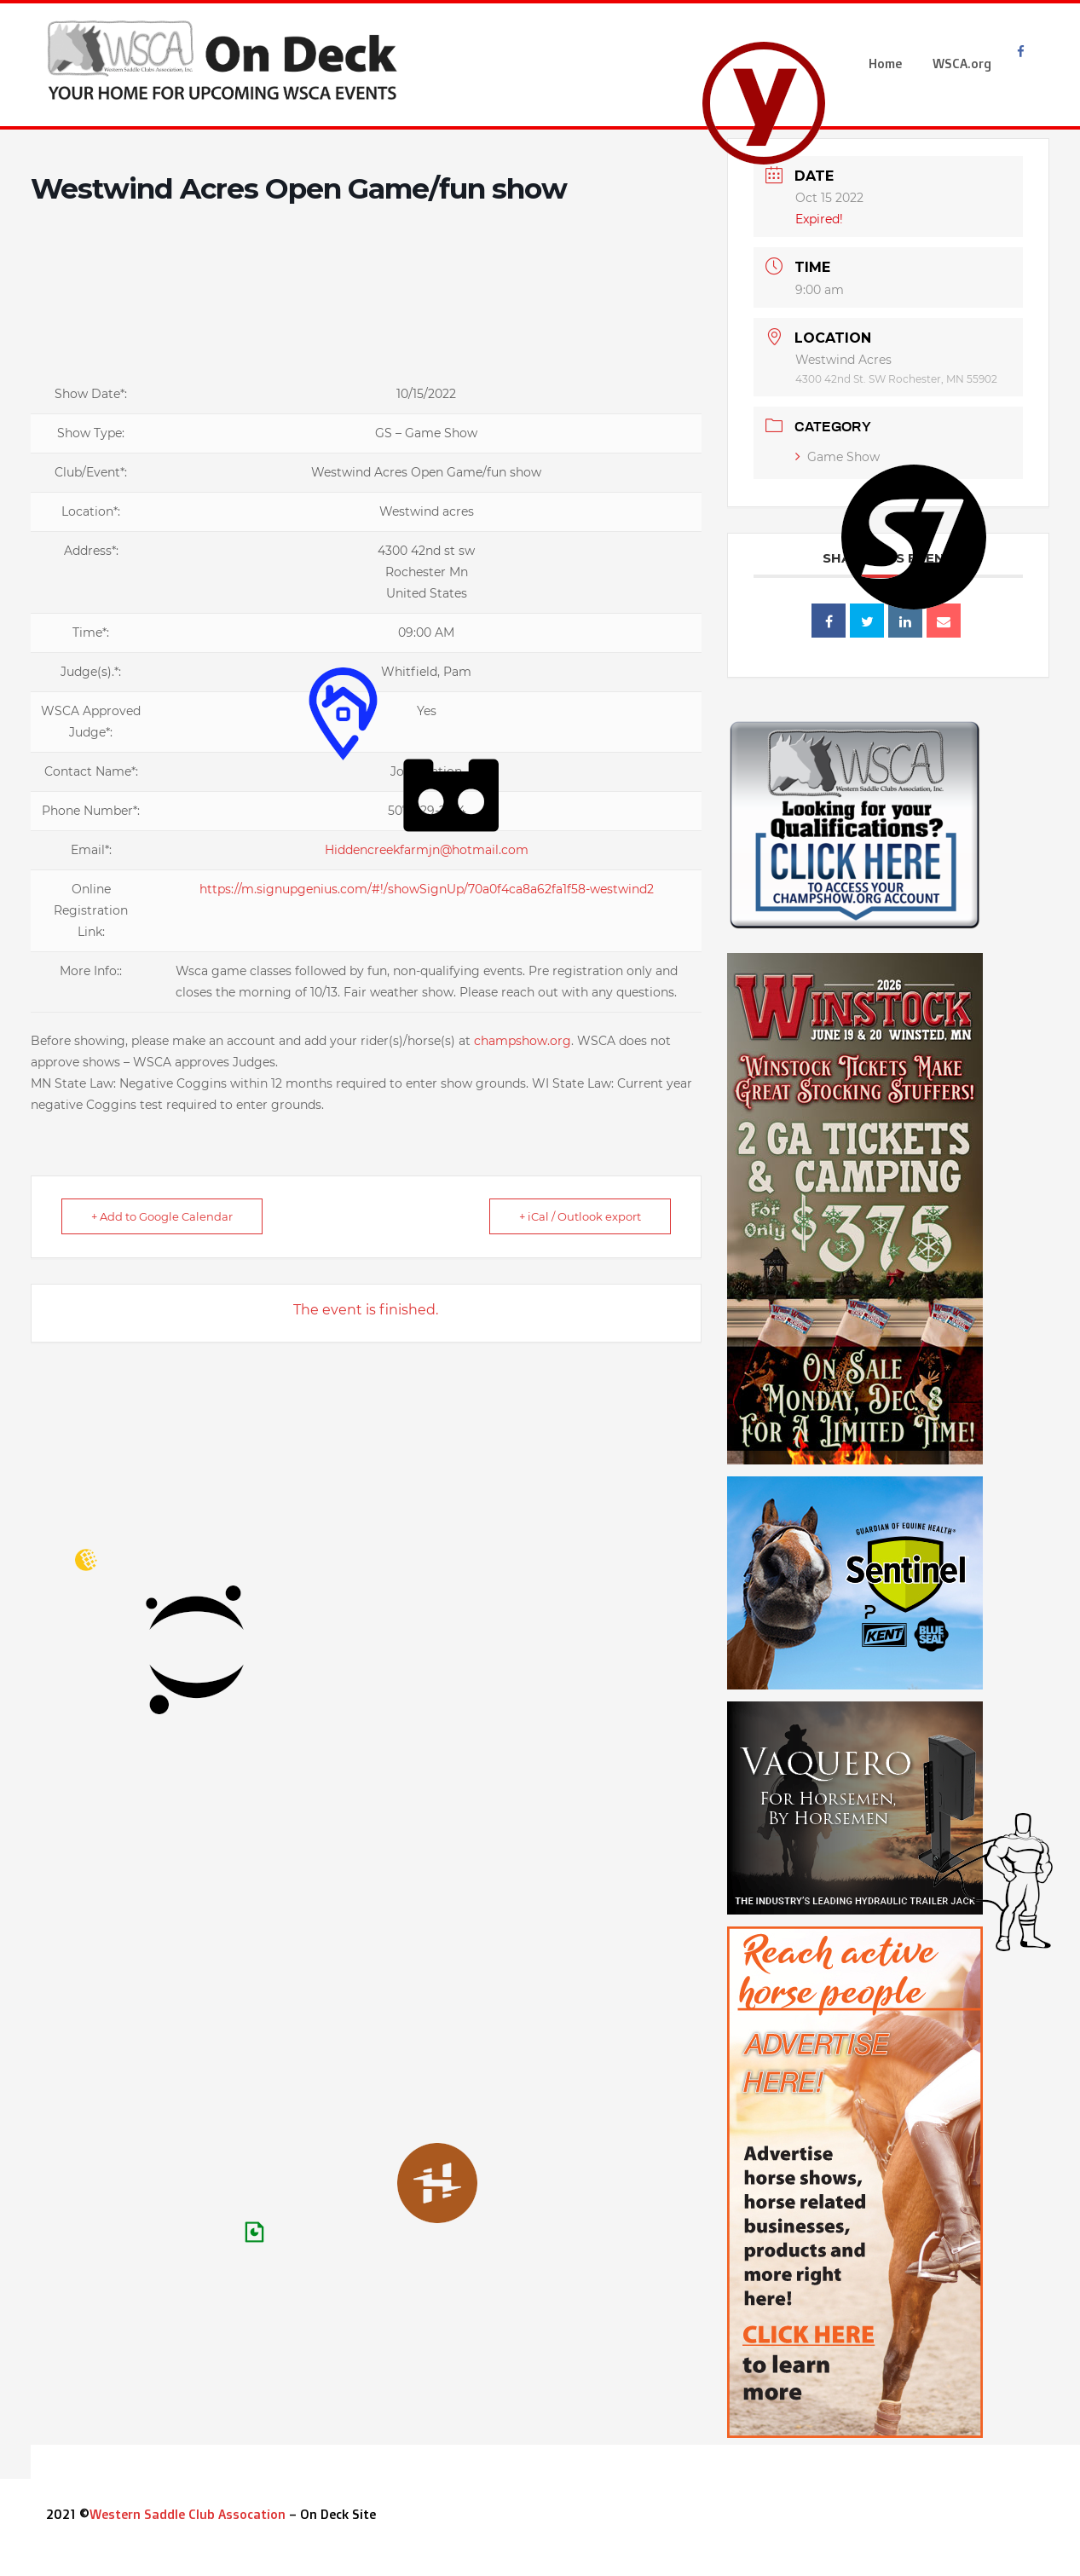 The width and height of the screenshot is (1080, 2576). What do you see at coordinates (914, 537) in the screenshot?
I see `s7 airlines logo` at bounding box center [914, 537].